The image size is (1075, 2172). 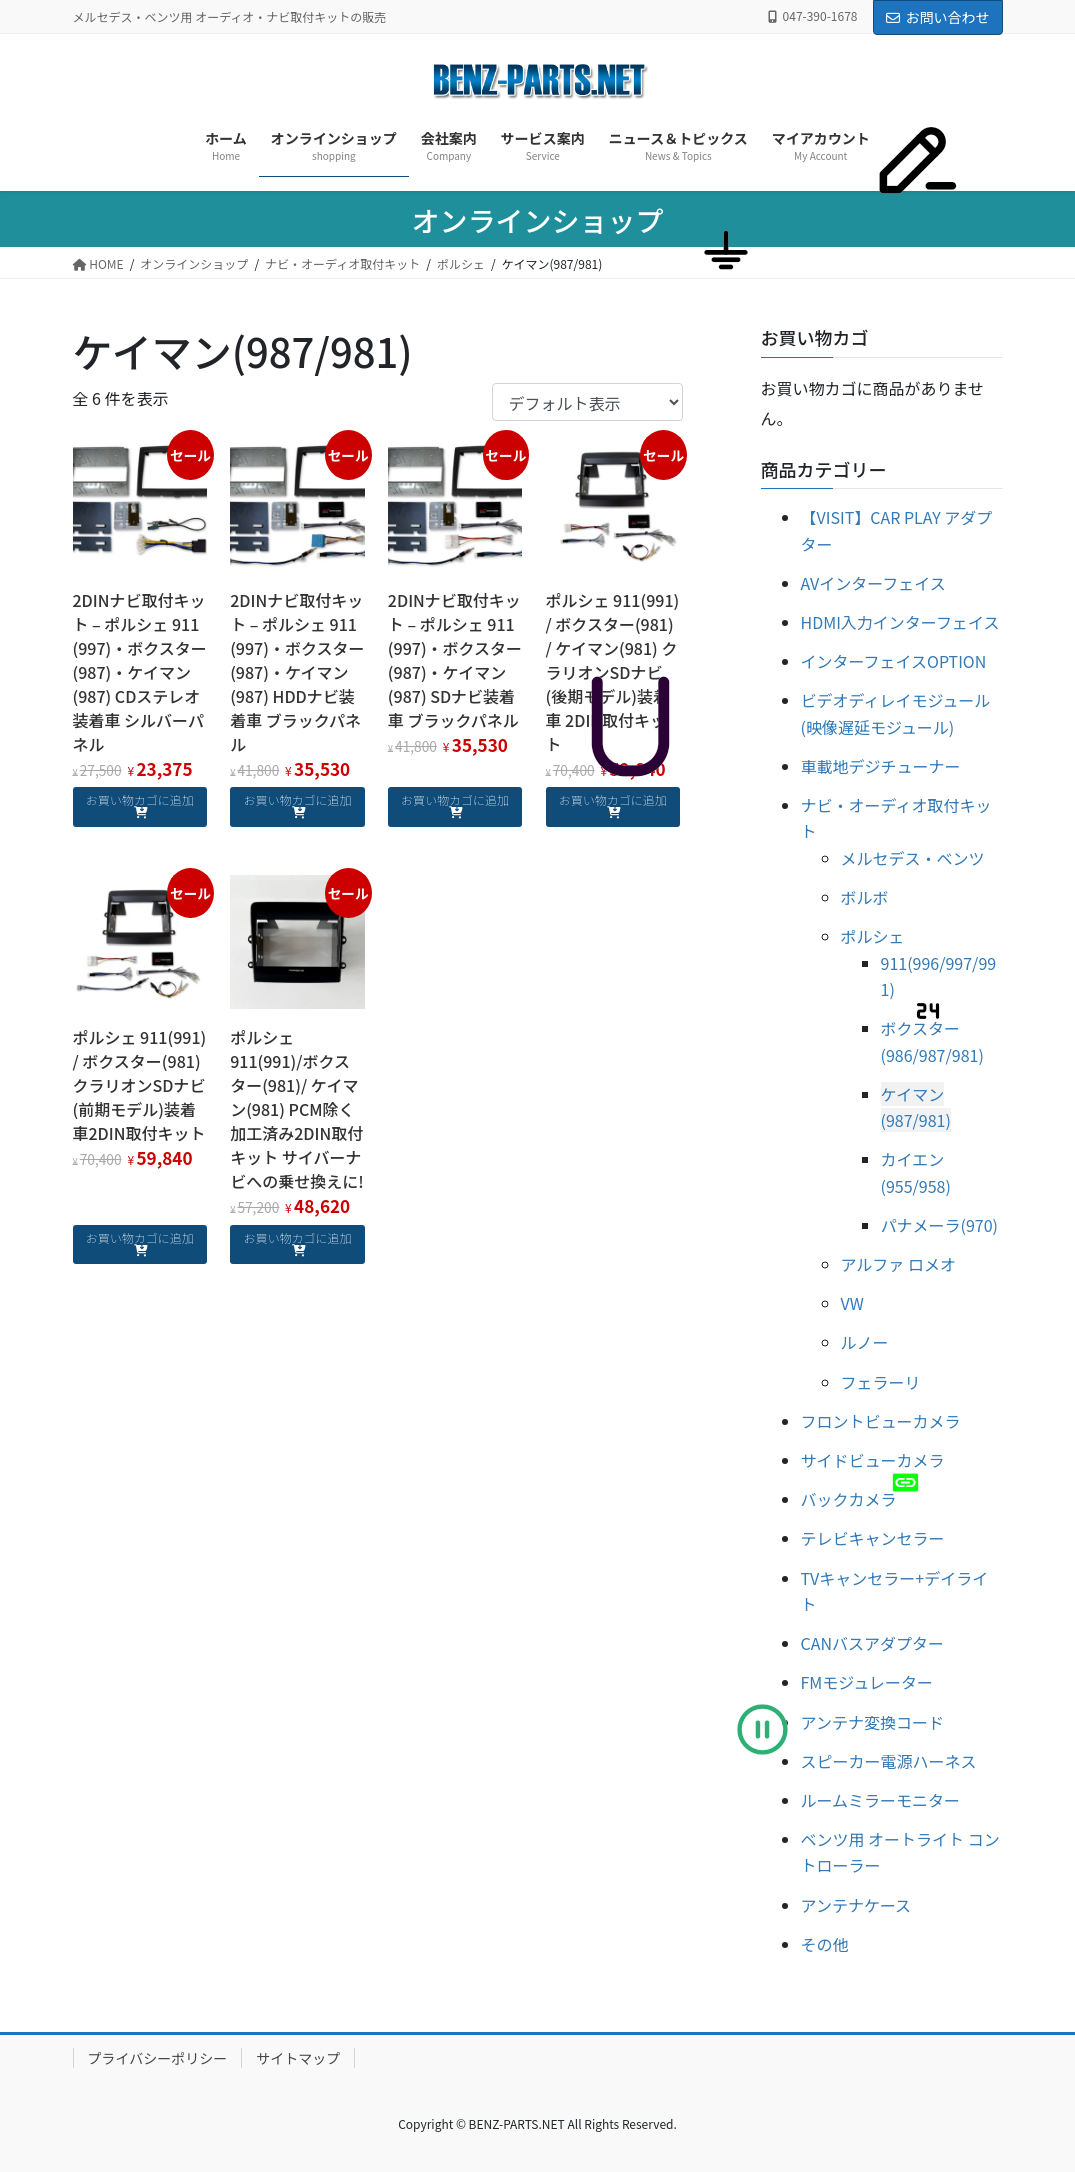 What do you see at coordinates (928, 1011) in the screenshot?
I see `indicates 24-hour time format or availability` at bounding box center [928, 1011].